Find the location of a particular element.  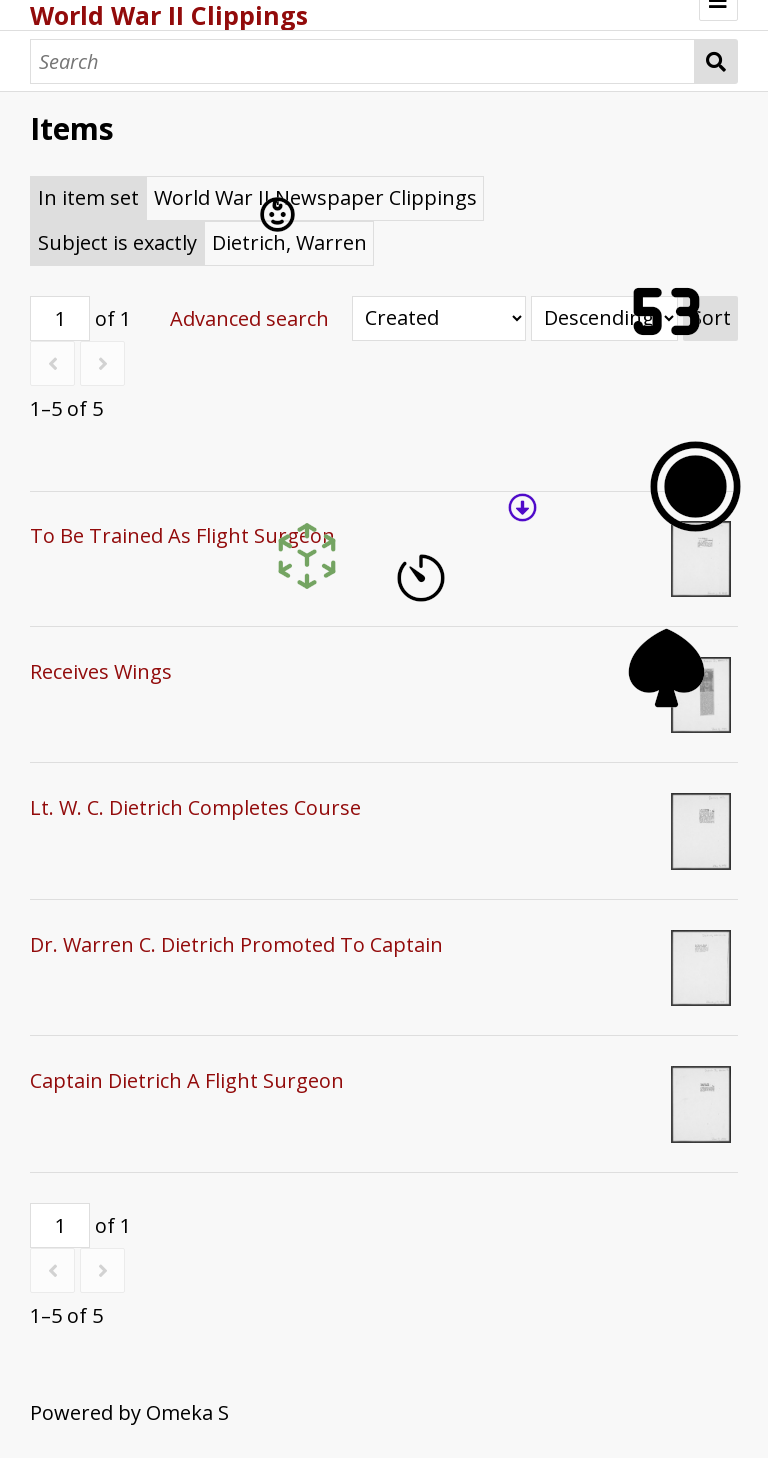

displays the number 53 as a label or counter is located at coordinates (666, 311).